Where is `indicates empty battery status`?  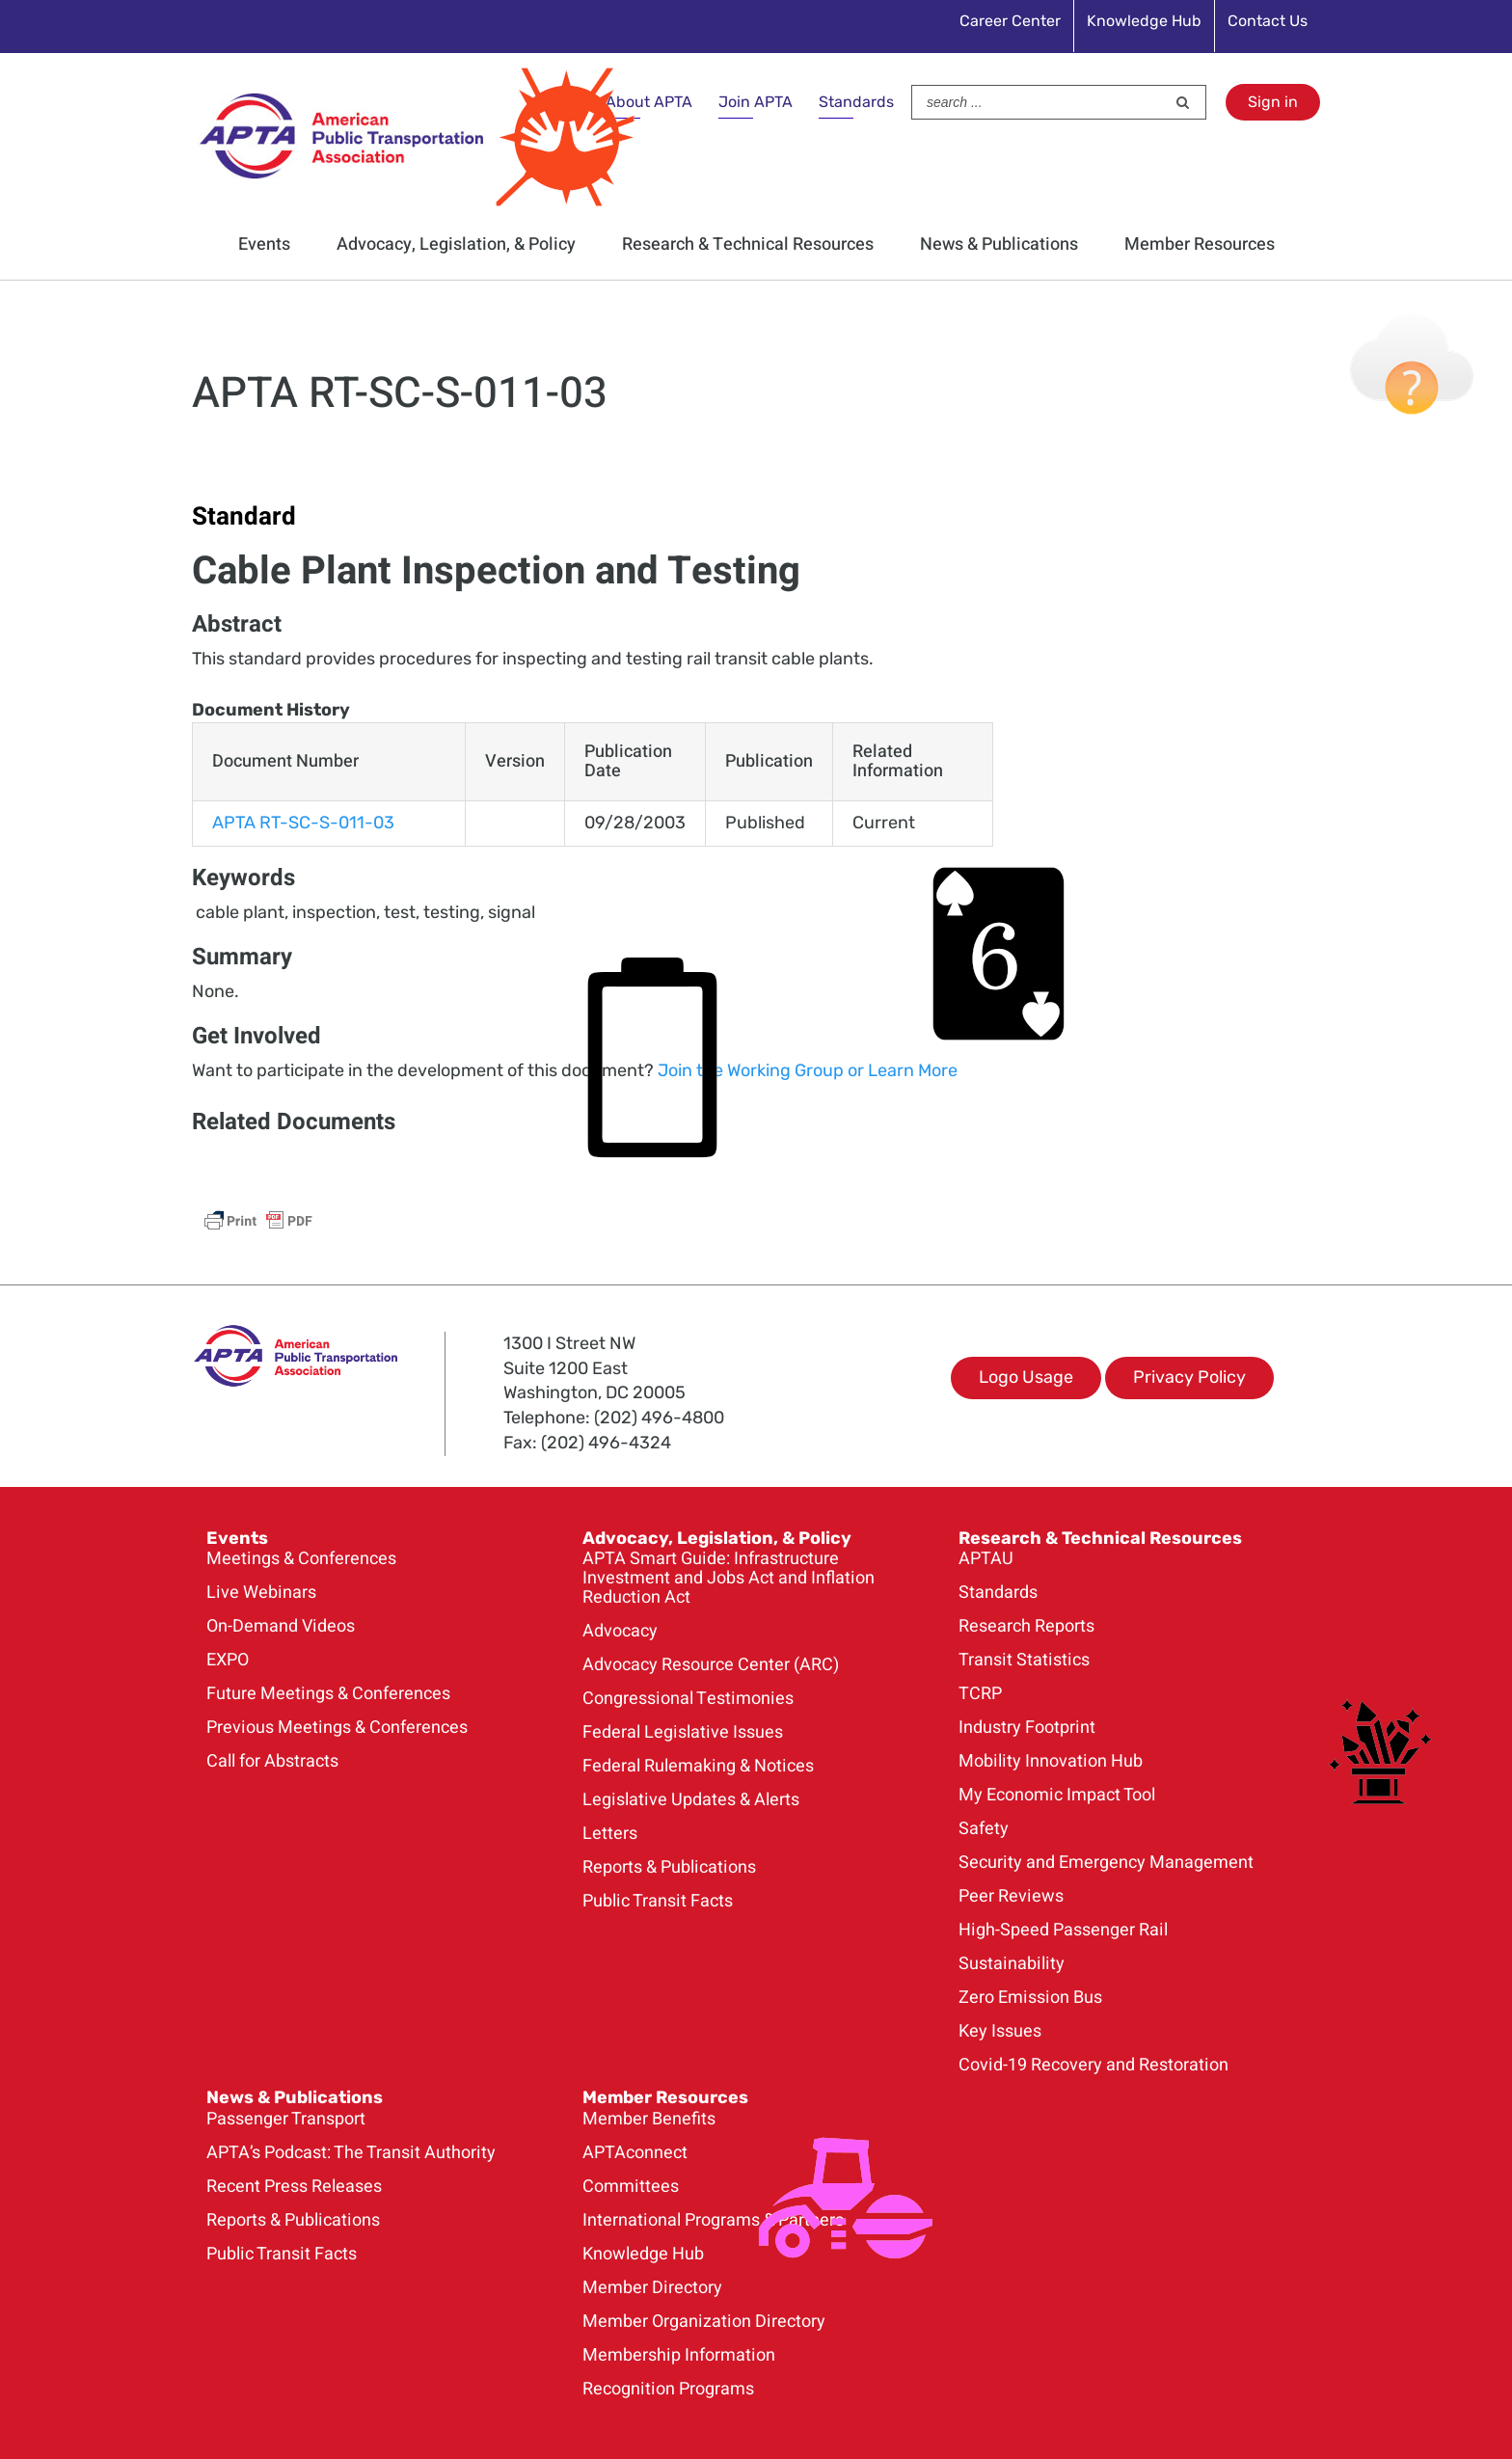
indicates empty battery status is located at coordinates (652, 1057).